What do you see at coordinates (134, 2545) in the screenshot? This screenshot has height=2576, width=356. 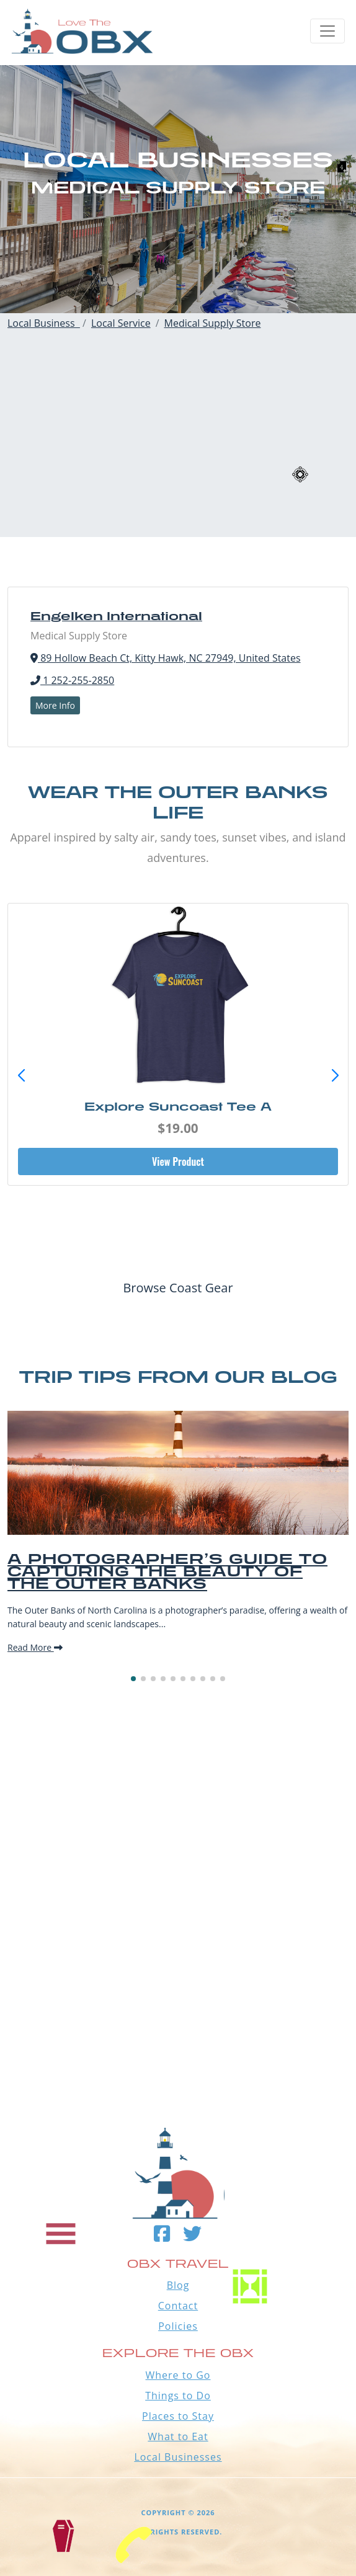 I see `make a phone call` at bounding box center [134, 2545].